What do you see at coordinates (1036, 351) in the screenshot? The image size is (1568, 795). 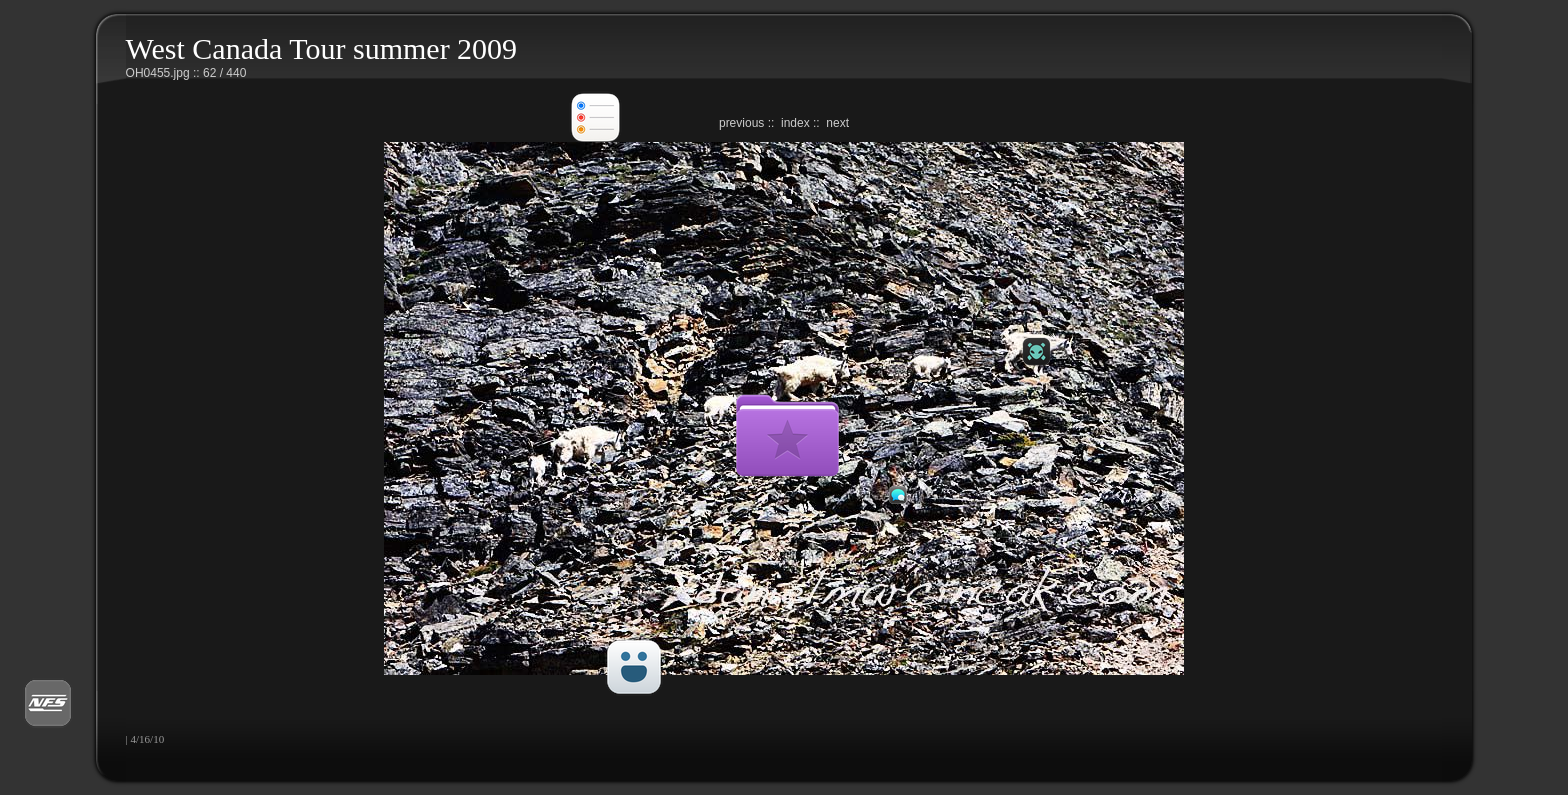 I see `open the X (formerly Twitter) app` at bounding box center [1036, 351].